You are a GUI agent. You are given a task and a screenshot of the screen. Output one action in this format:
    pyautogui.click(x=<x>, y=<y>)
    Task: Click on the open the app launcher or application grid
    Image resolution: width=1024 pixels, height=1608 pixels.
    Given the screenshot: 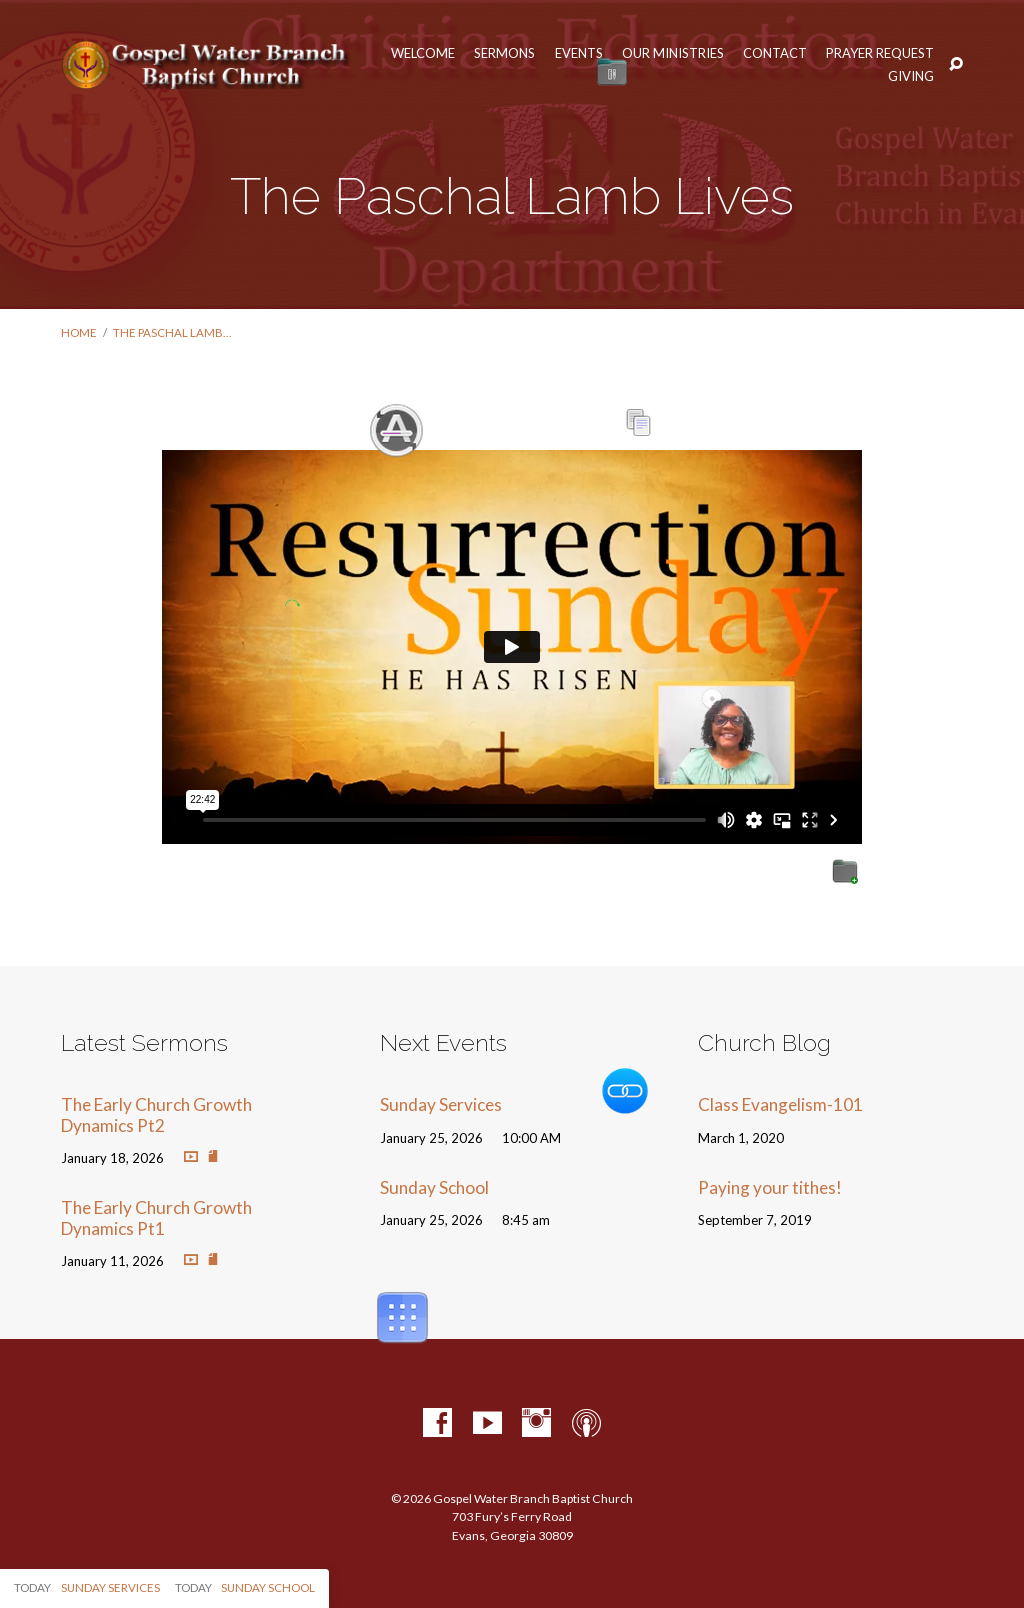 What is the action you would take?
    pyautogui.click(x=402, y=1317)
    